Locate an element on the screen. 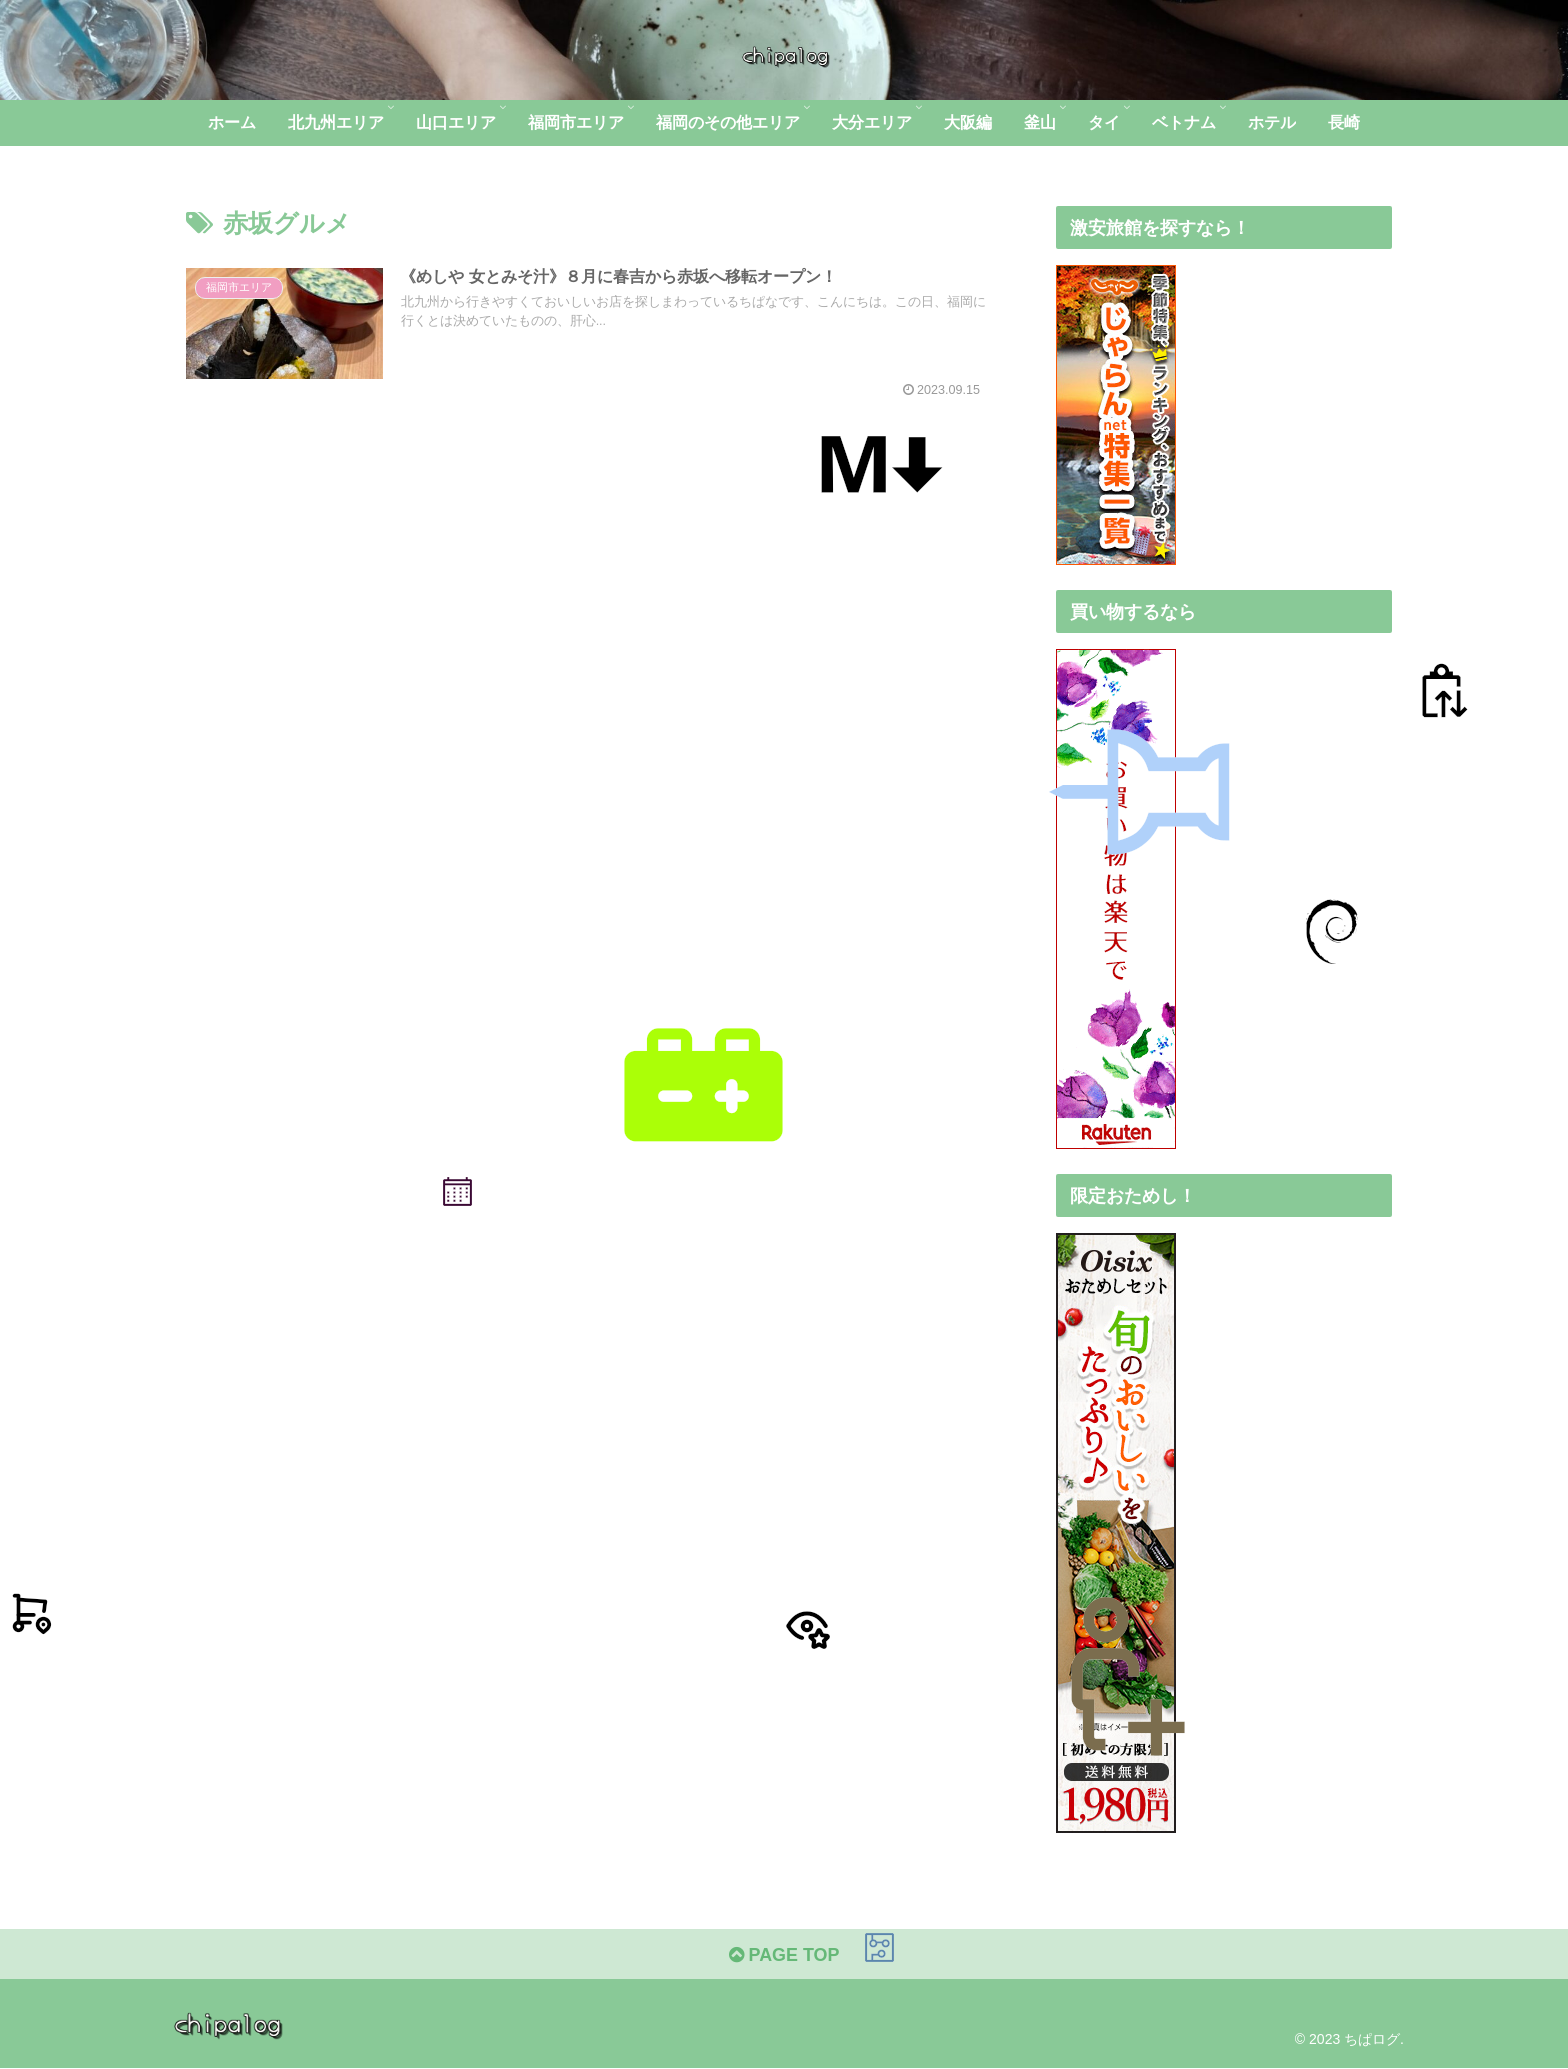 This screenshot has height=2069, width=1568. add a new user or contact is located at coordinates (1105, 1676).